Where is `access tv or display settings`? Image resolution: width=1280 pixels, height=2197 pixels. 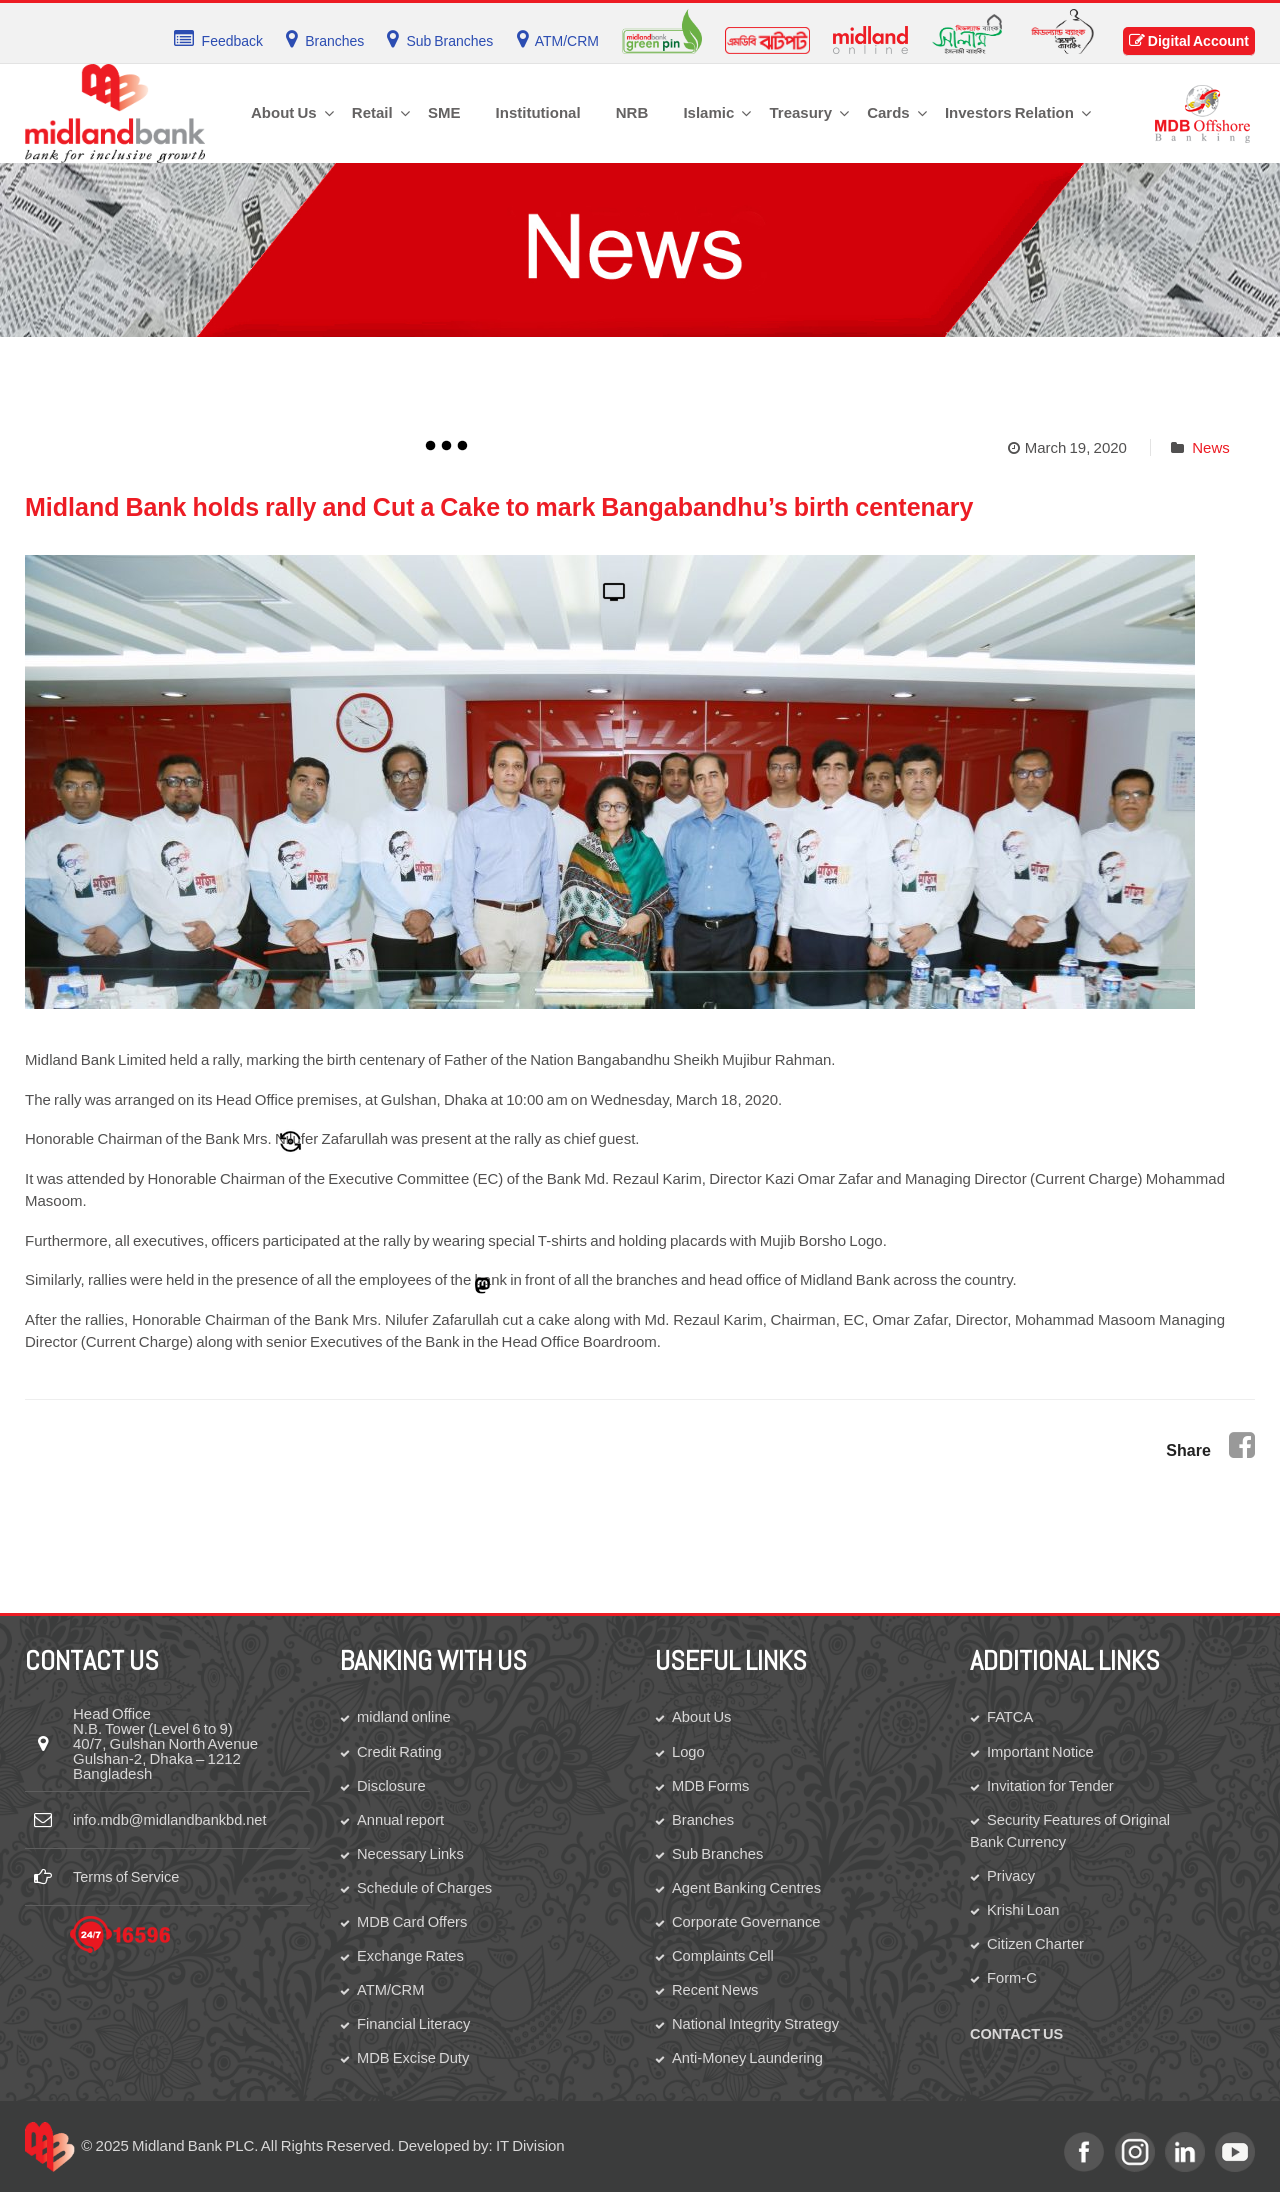 access tv or display settings is located at coordinates (614, 592).